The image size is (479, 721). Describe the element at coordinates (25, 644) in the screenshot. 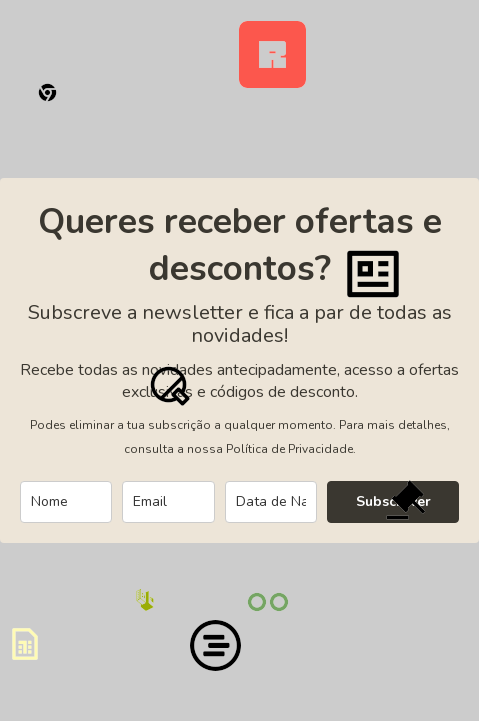

I see `view sim card information` at that location.